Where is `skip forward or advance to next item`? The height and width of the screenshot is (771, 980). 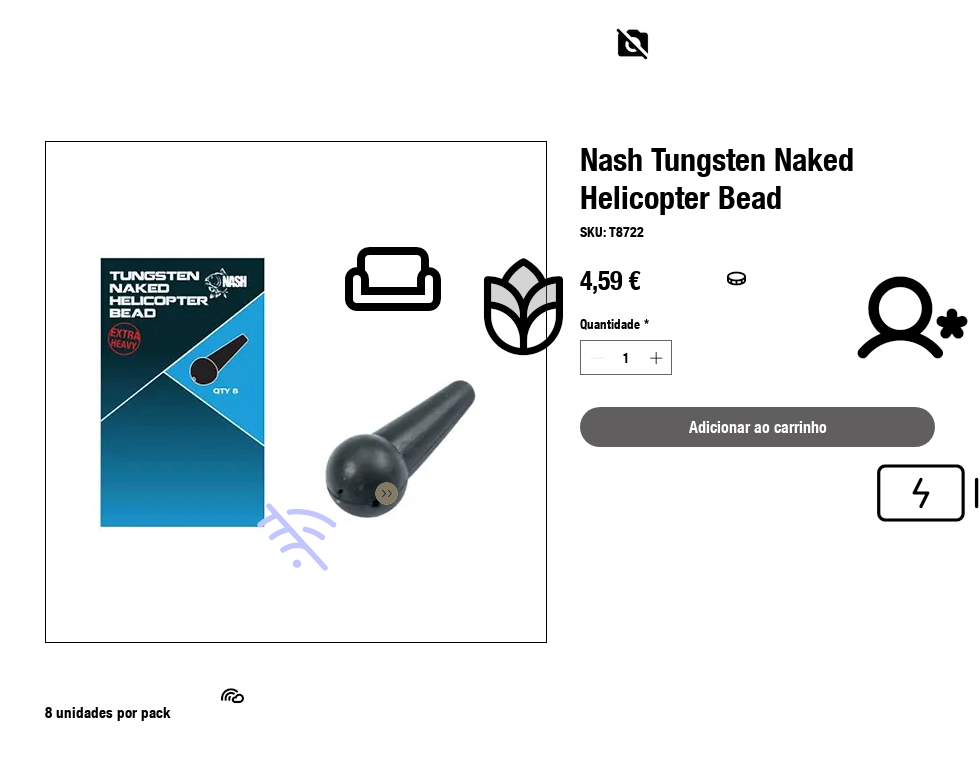
skip forward or advance to next item is located at coordinates (386, 493).